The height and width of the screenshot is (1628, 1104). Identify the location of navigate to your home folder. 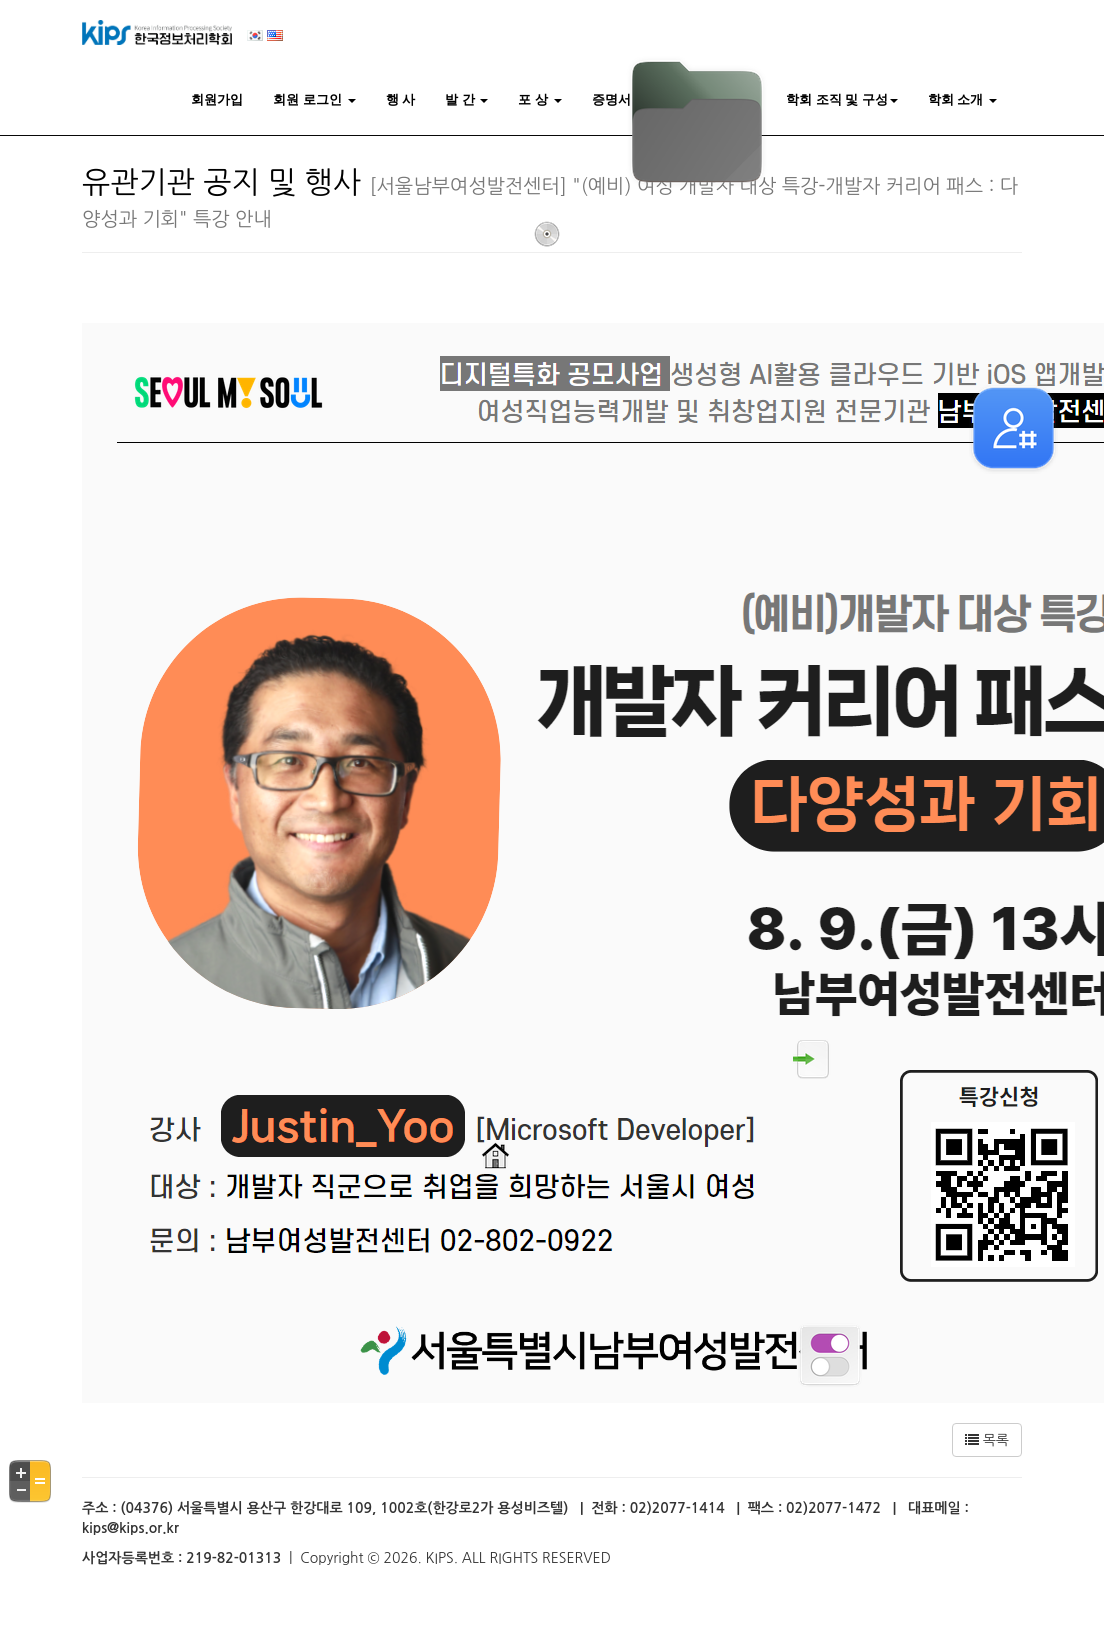
(495, 1155).